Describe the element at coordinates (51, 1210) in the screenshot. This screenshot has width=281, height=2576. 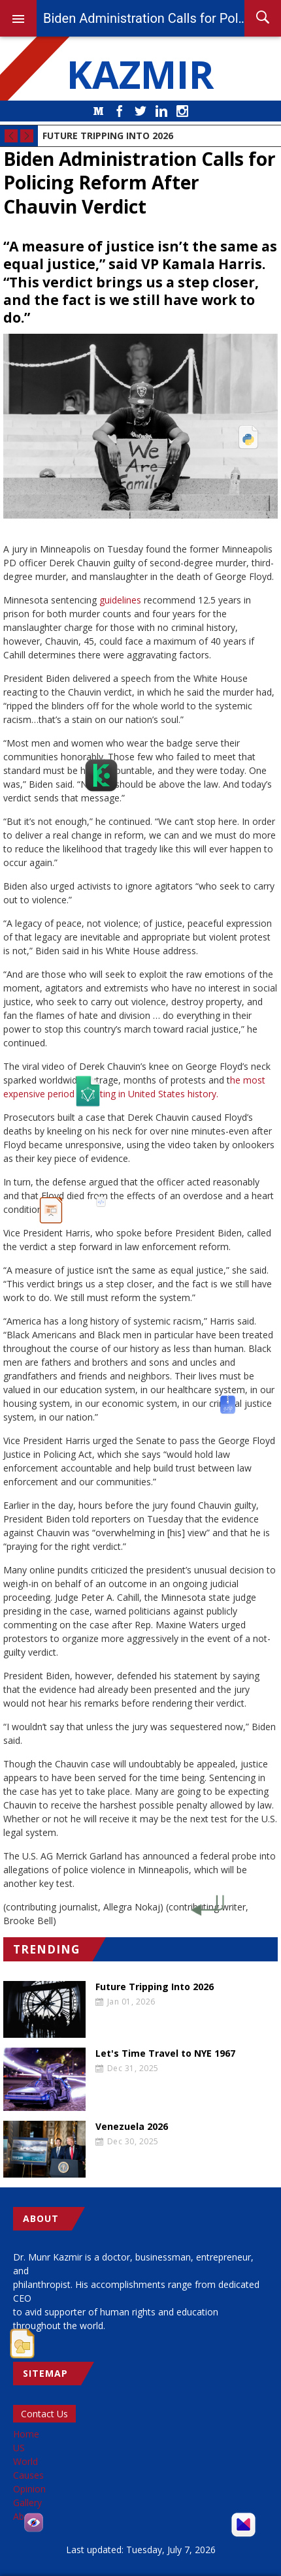
I see `open a libreoffice impress presentation file` at that location.